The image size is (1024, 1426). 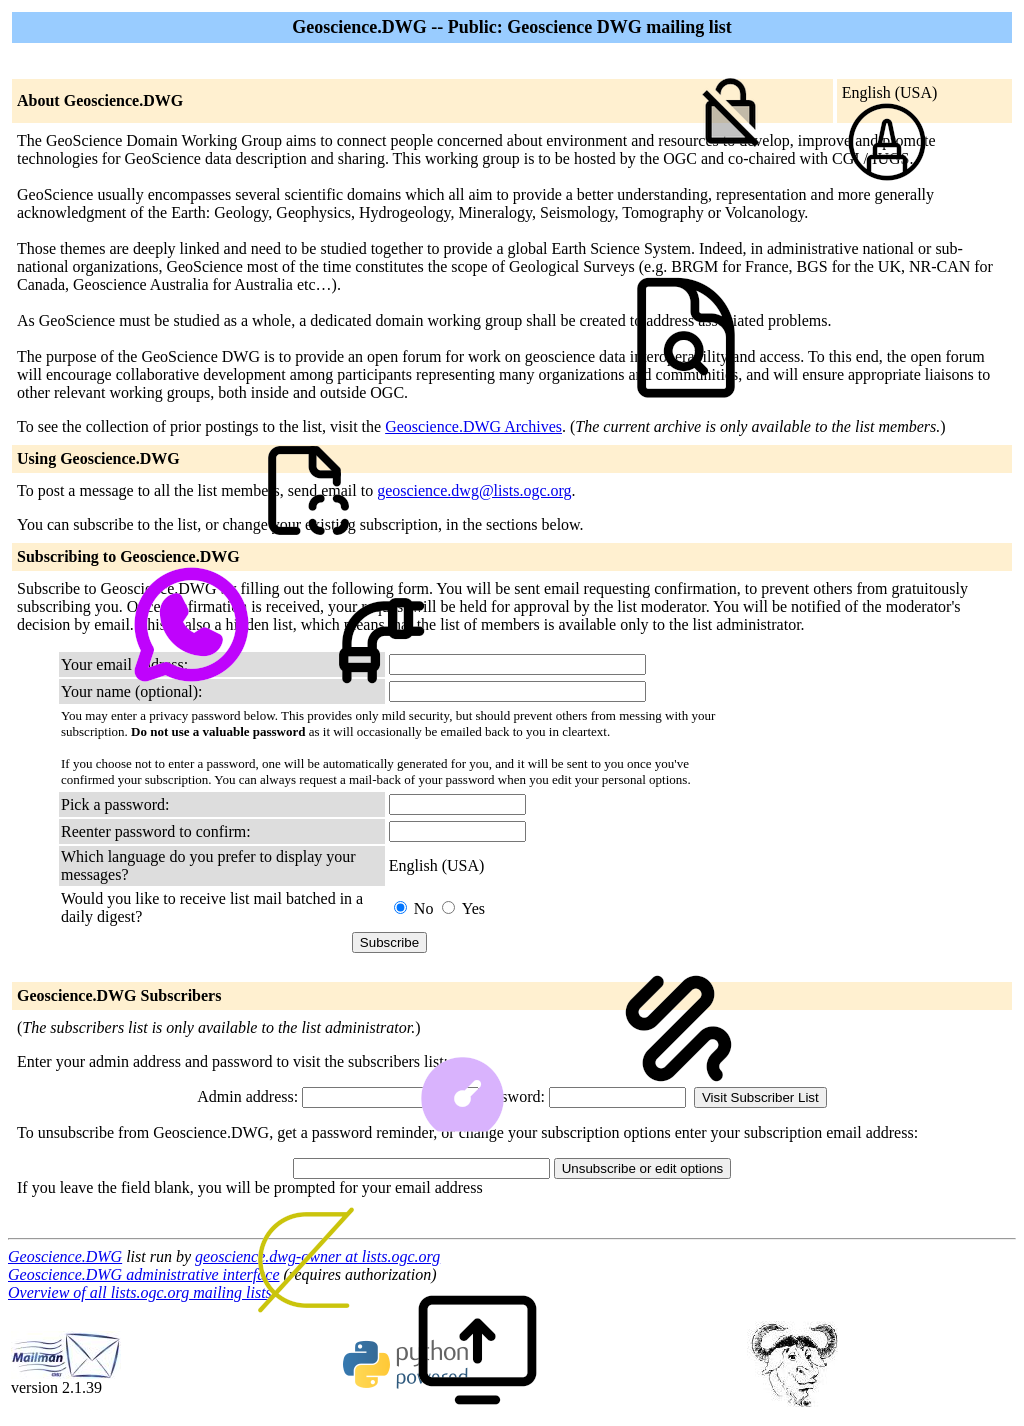 I want to click on access your dashboard overview, so click(x=462, y=1094).